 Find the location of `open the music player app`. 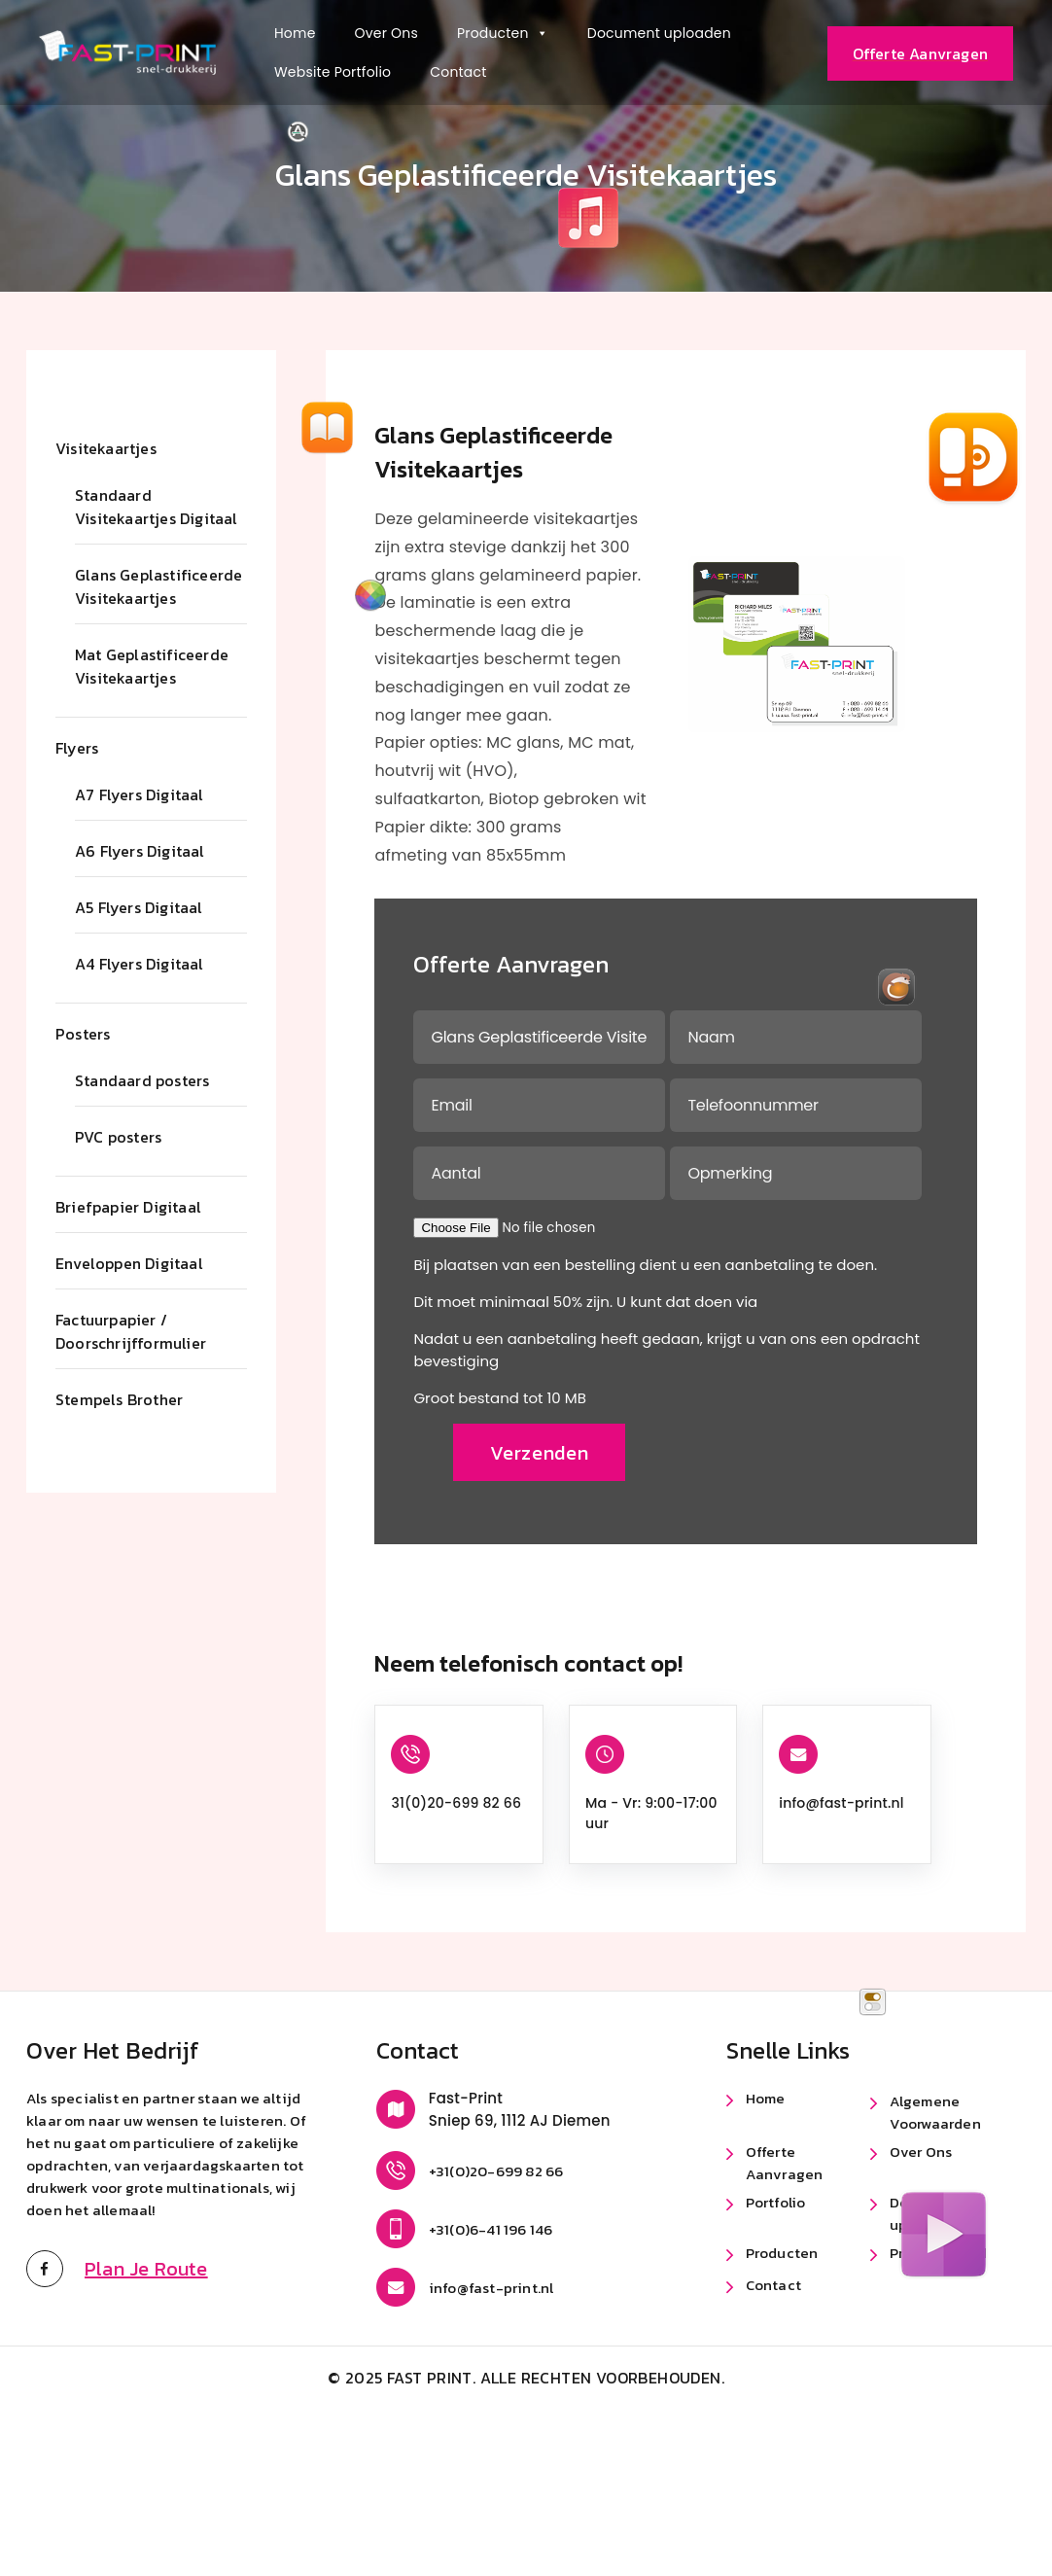

open the music player app is located at coordinates (588, 218).